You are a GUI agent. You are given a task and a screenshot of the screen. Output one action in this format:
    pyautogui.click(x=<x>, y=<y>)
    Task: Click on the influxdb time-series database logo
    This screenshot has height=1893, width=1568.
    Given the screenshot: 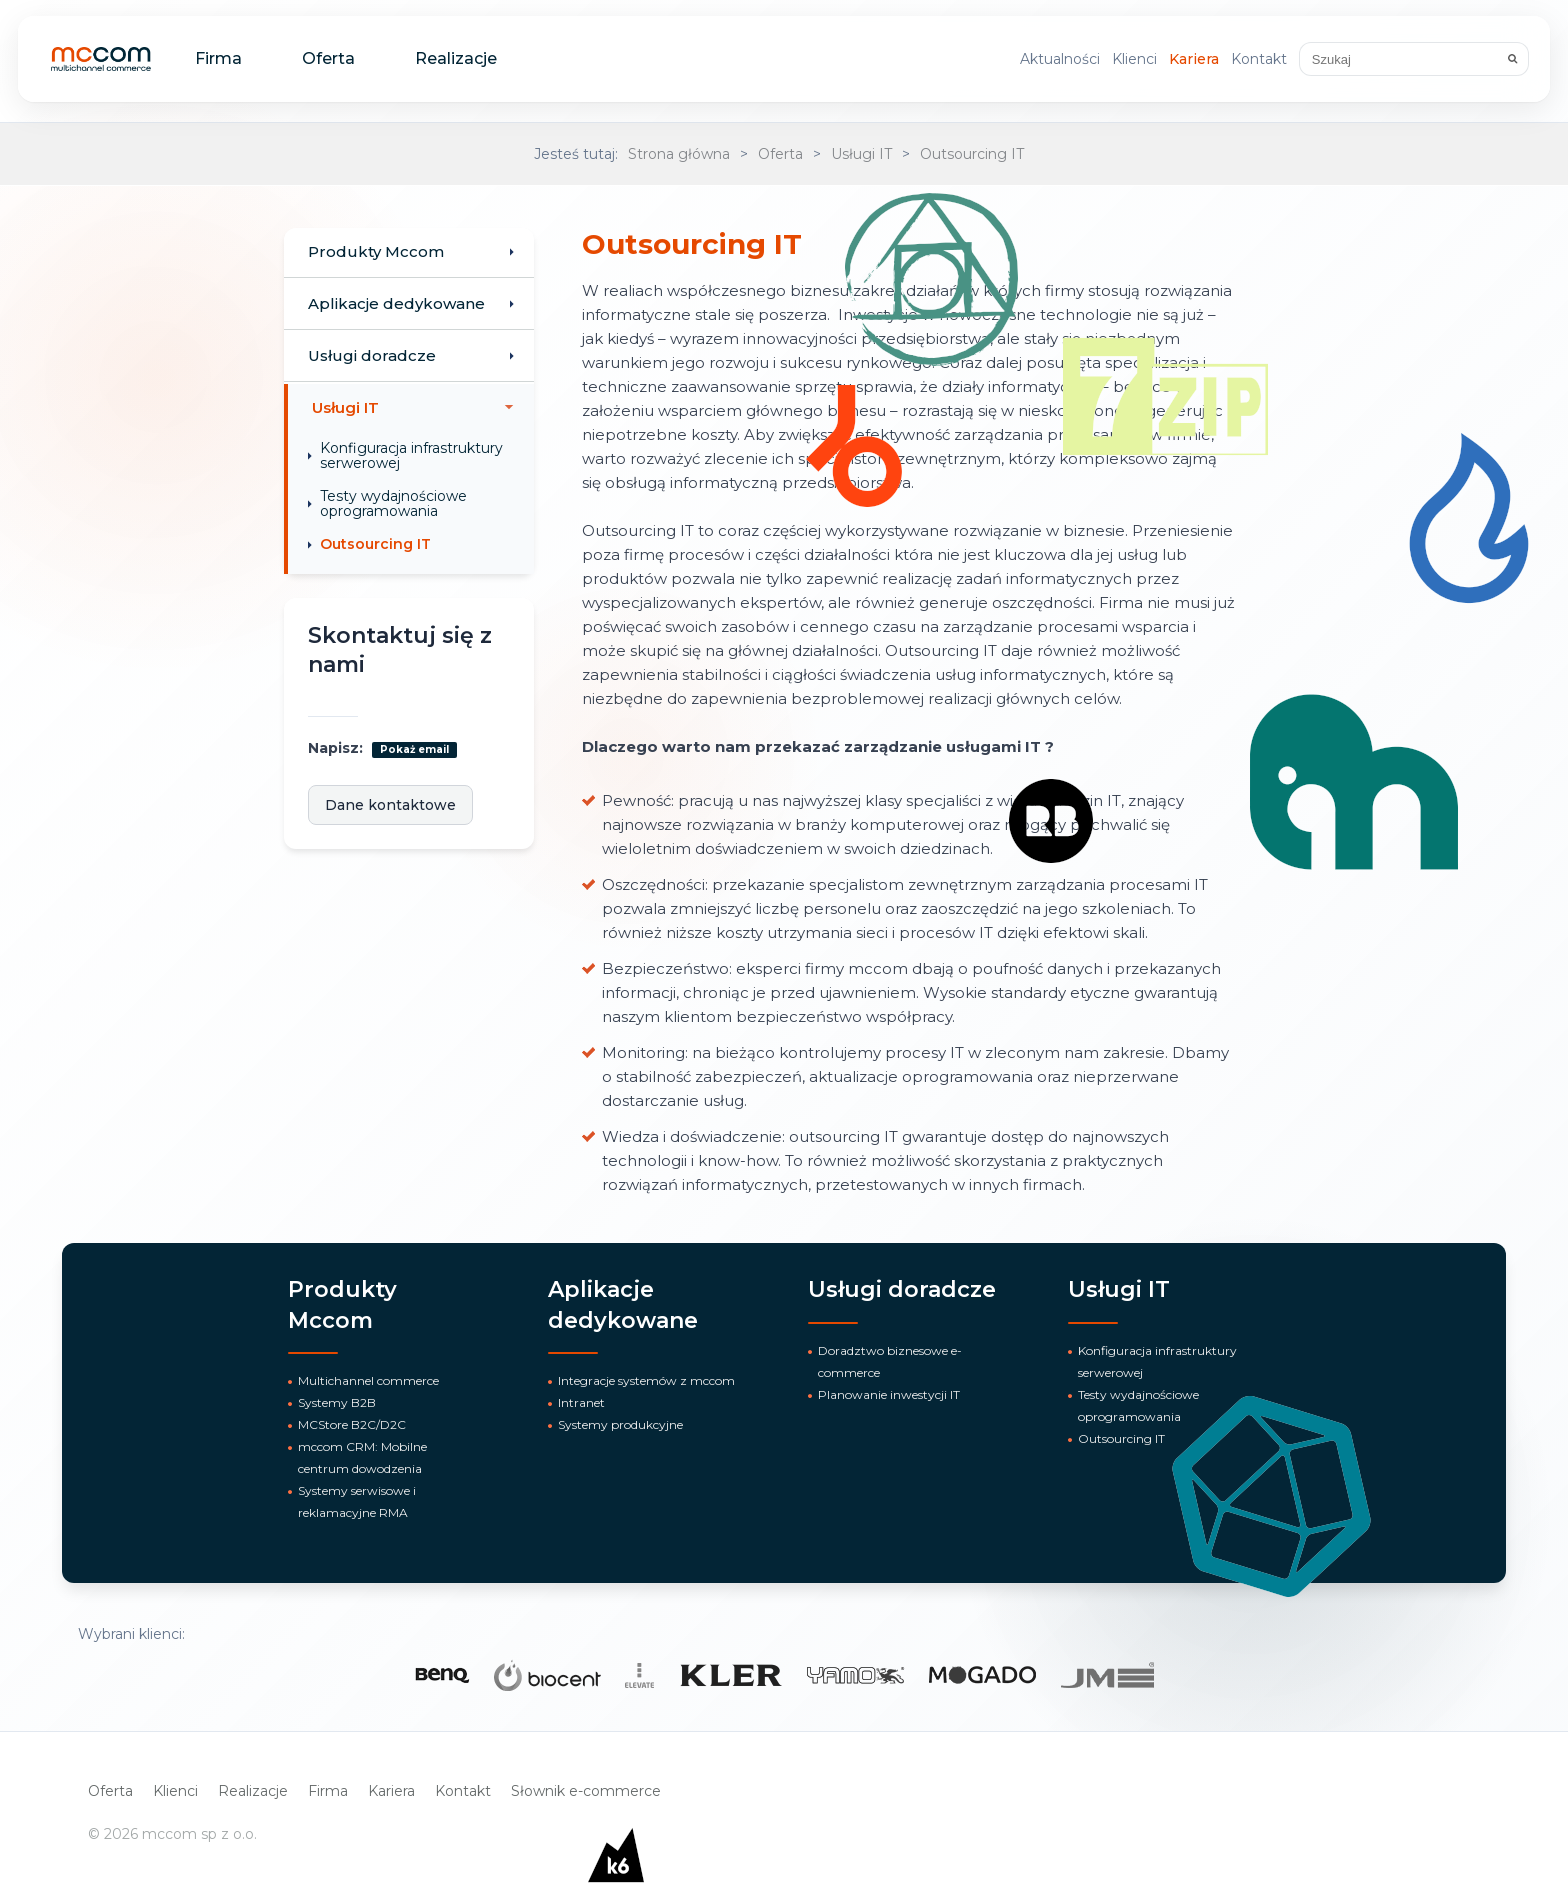 What is the action you would take?
    pyautogui.click(x=1271, y=1496)
    